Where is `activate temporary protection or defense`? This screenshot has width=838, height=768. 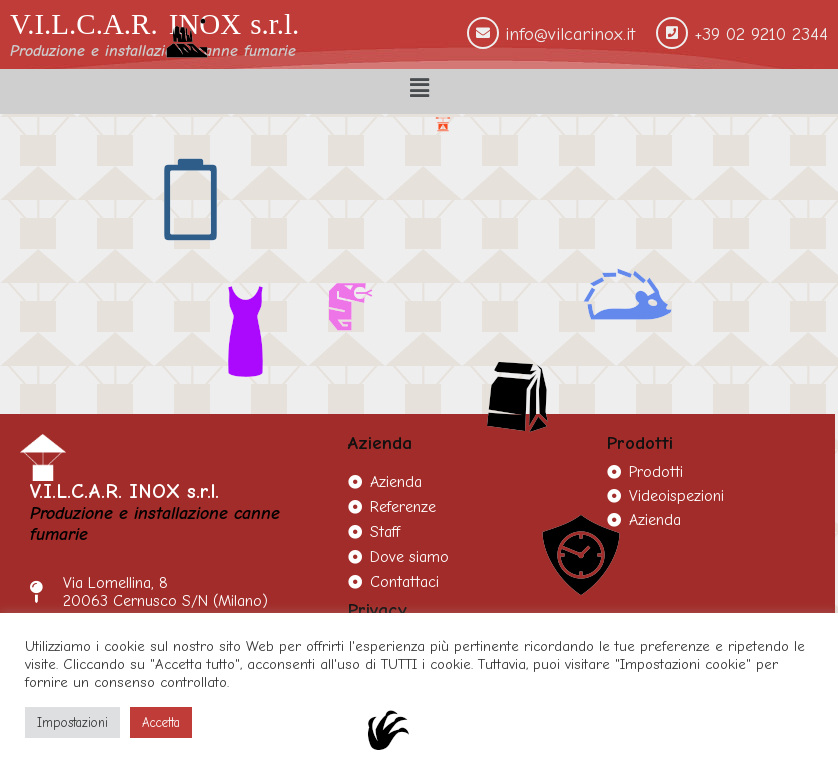 activate temporary protection or defense is located at coordinates (581, 555).